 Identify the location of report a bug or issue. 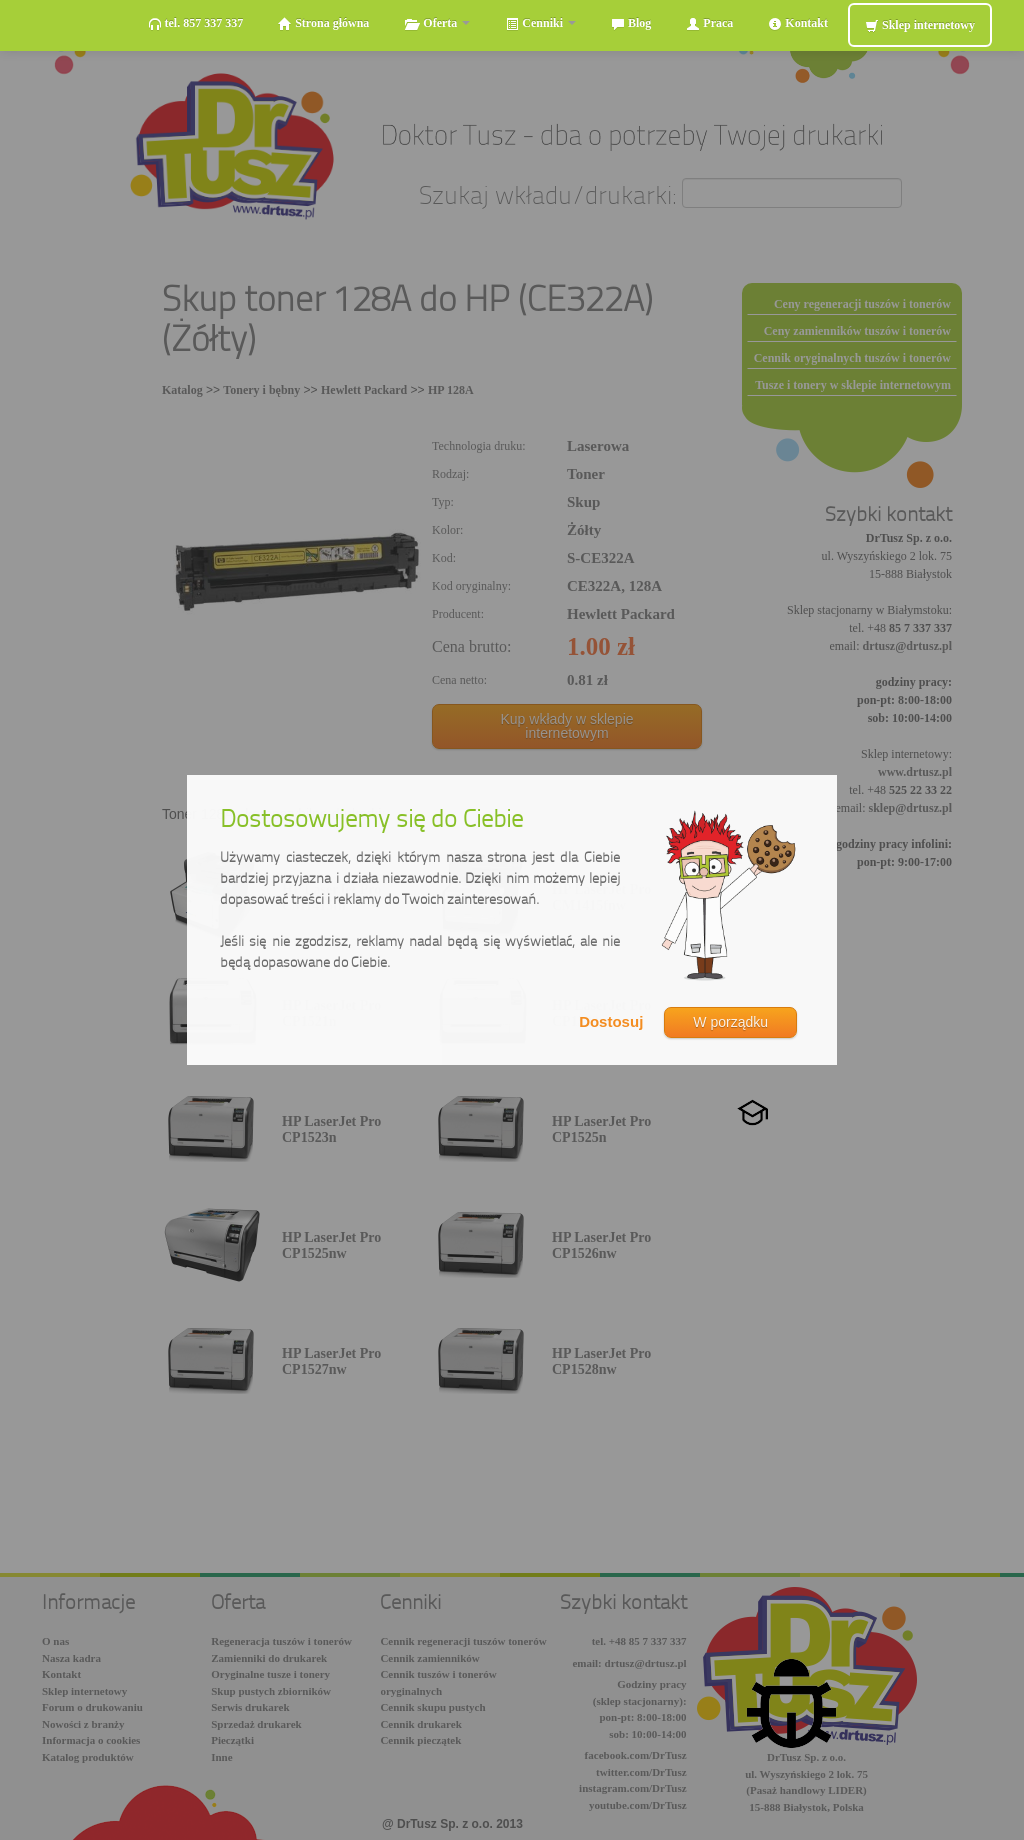
(791, 1703).